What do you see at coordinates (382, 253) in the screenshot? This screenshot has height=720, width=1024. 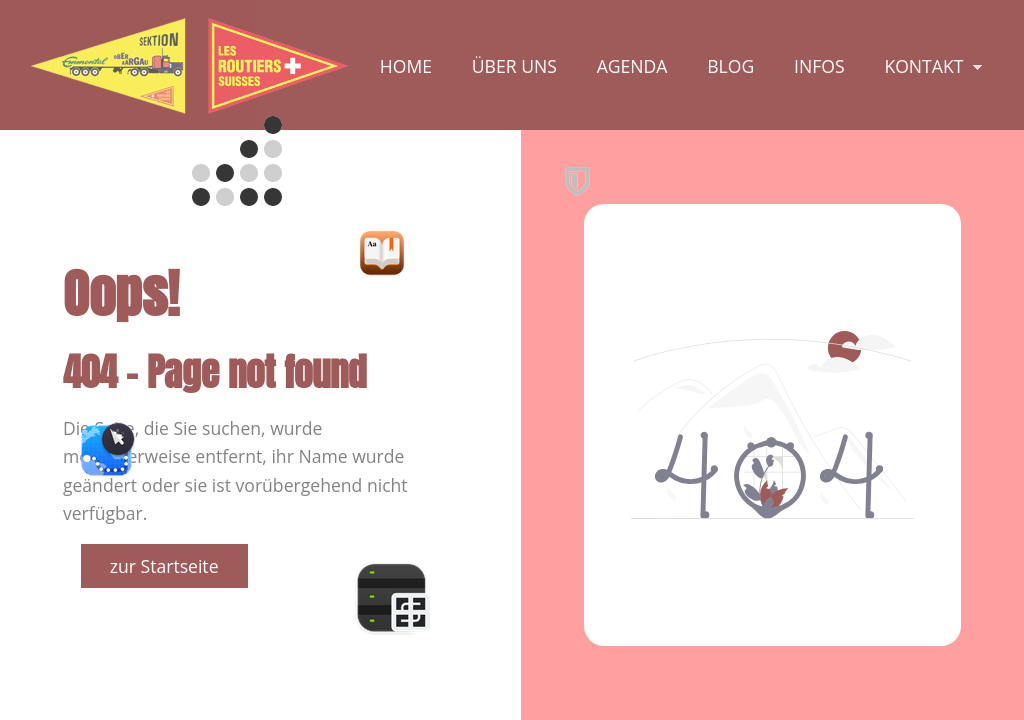 I see `open QuickLookup dictionary app` at bounding box center [382, 253].